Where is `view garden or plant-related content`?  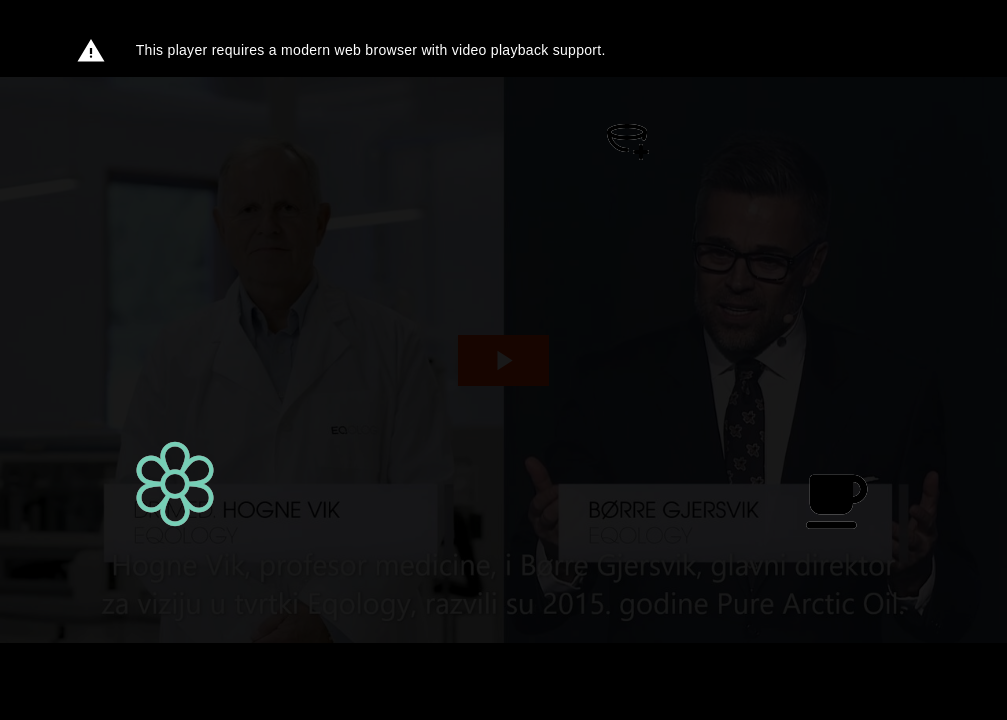
view garden or plant-related content is located at coordinates (175, 484).